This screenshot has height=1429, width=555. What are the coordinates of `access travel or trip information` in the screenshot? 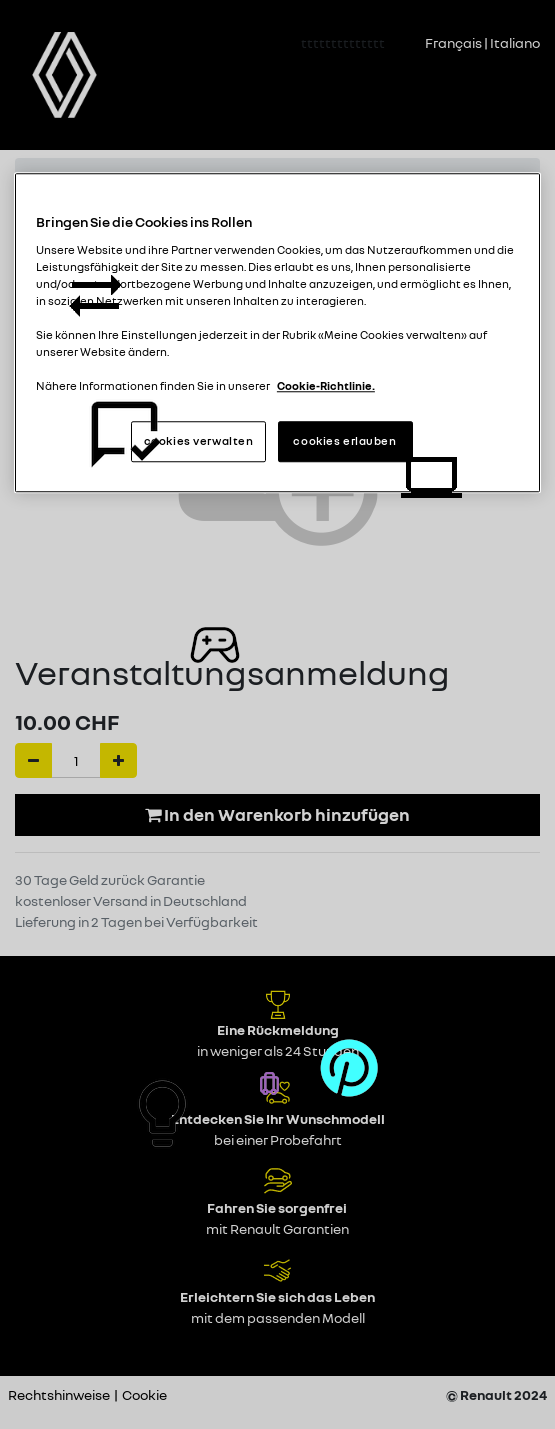 It's located at (269, 1083).